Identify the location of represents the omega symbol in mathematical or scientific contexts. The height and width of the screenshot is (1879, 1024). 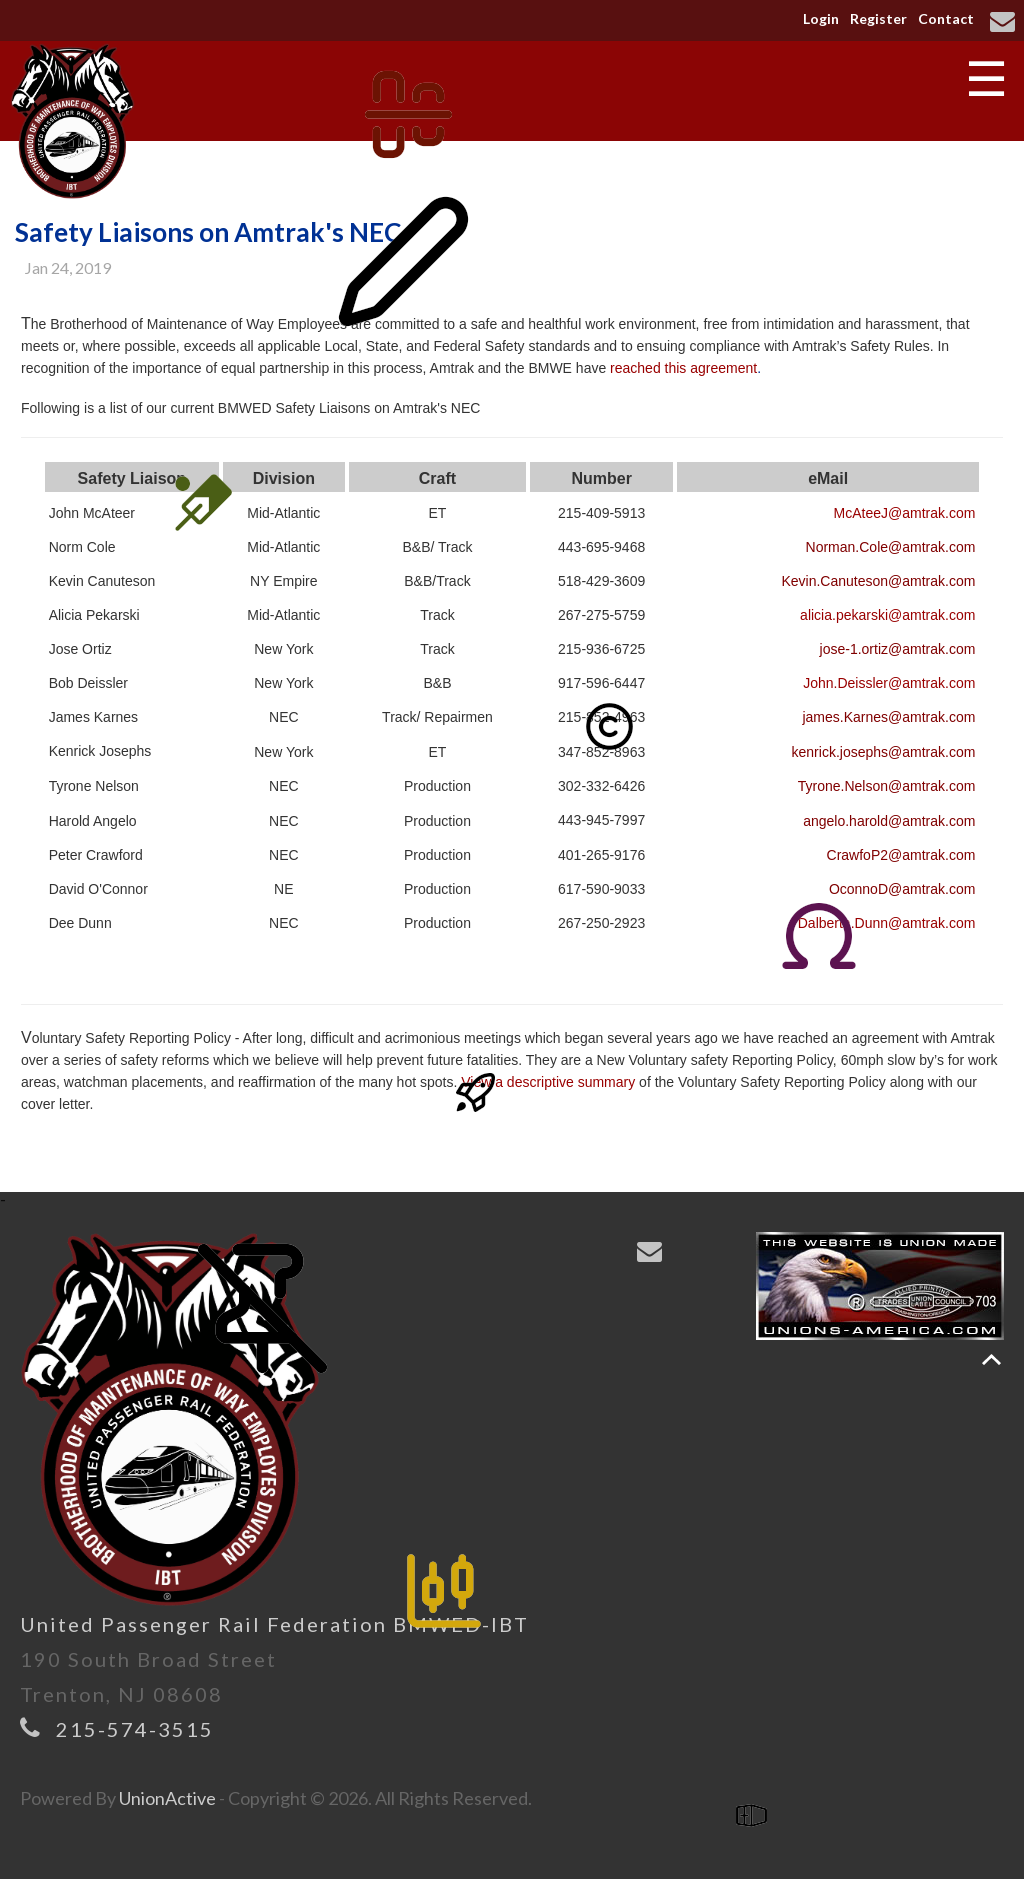
(819, 936).